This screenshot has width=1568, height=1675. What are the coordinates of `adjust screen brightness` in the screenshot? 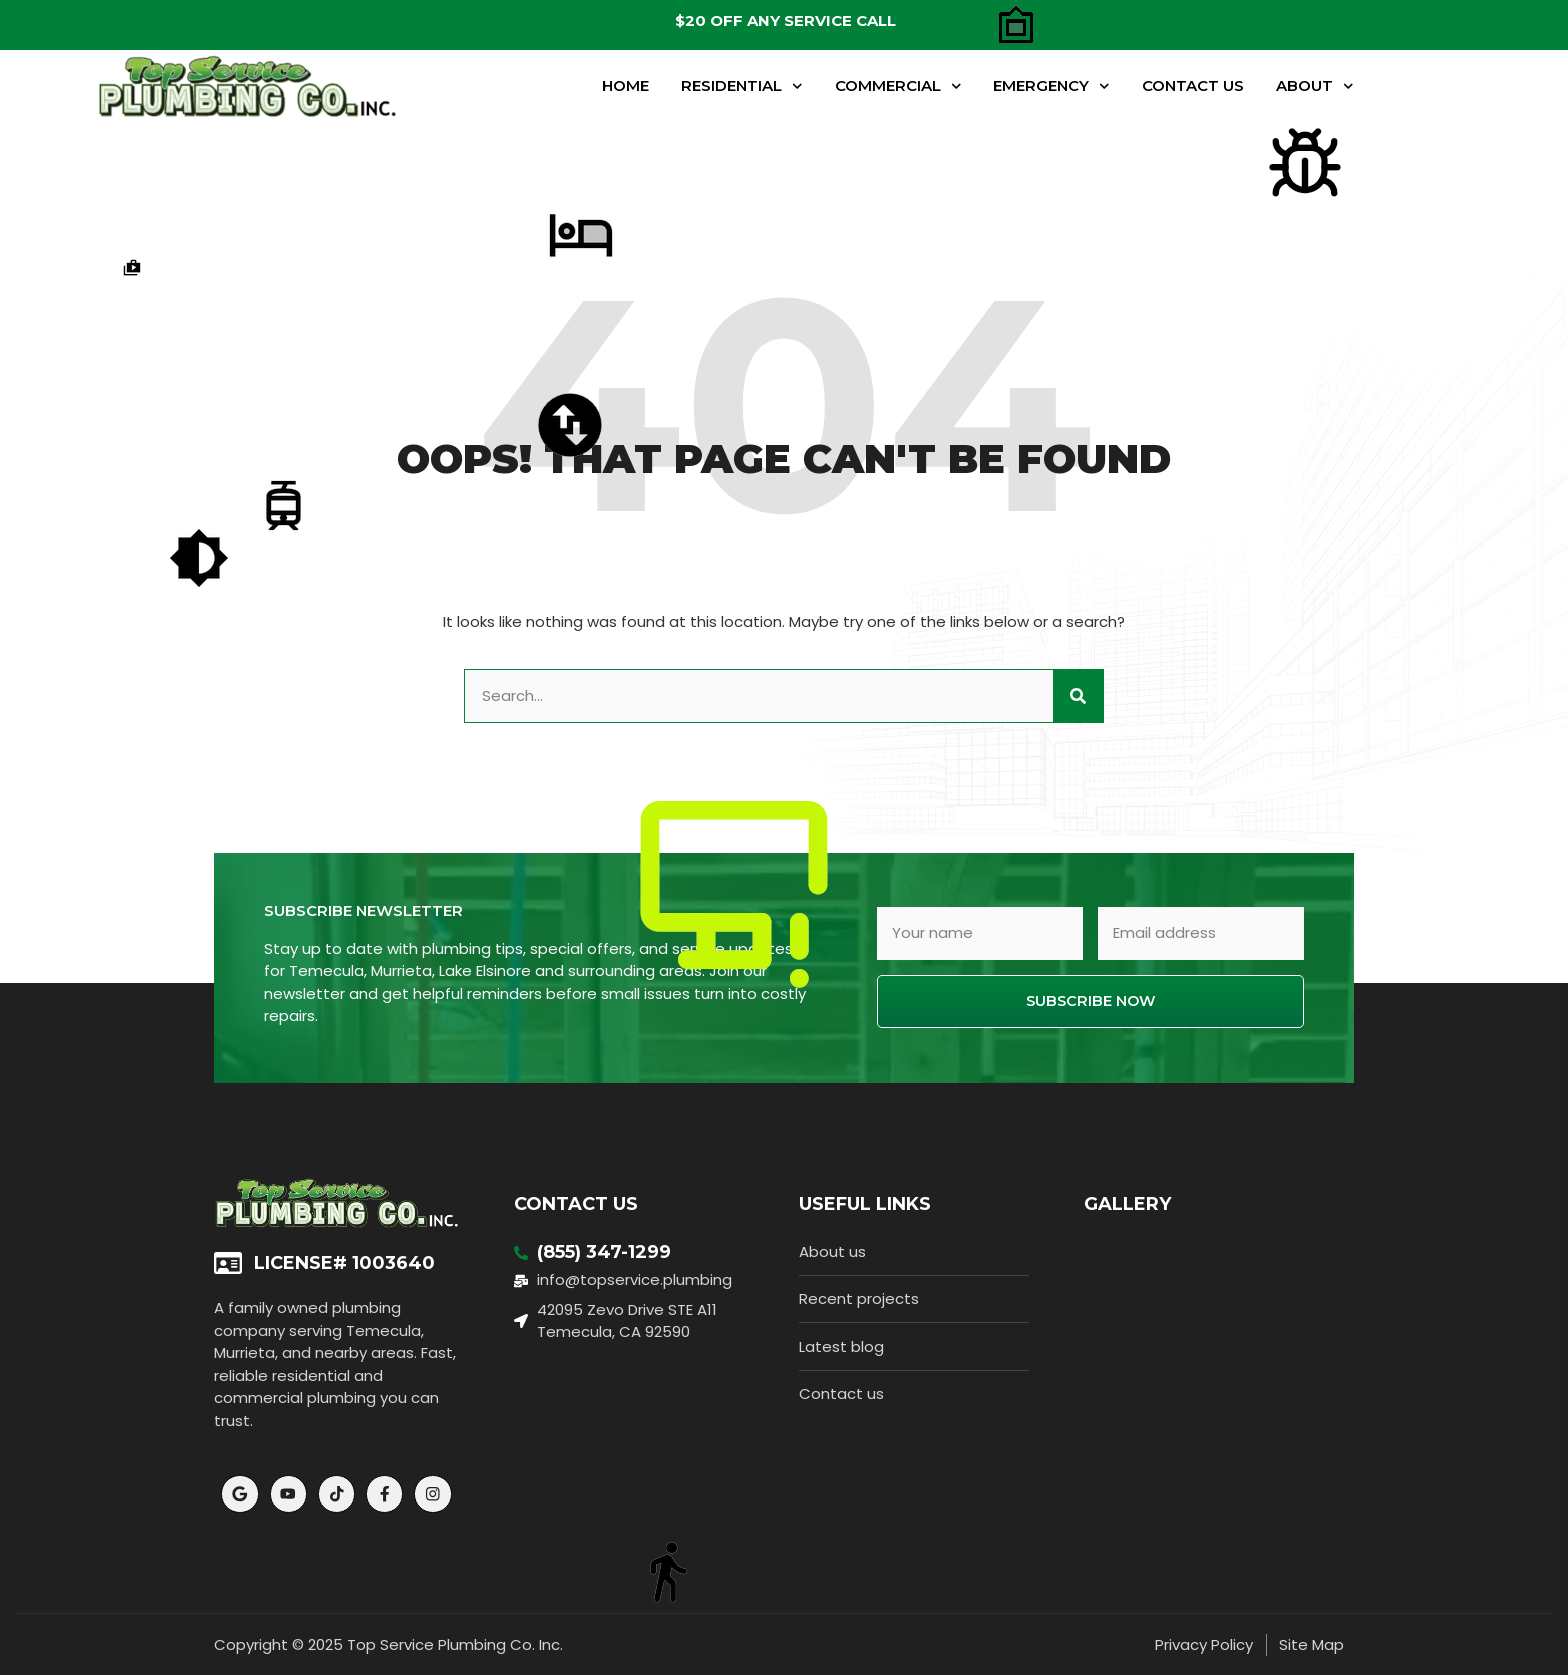 It's located at (199, 558).